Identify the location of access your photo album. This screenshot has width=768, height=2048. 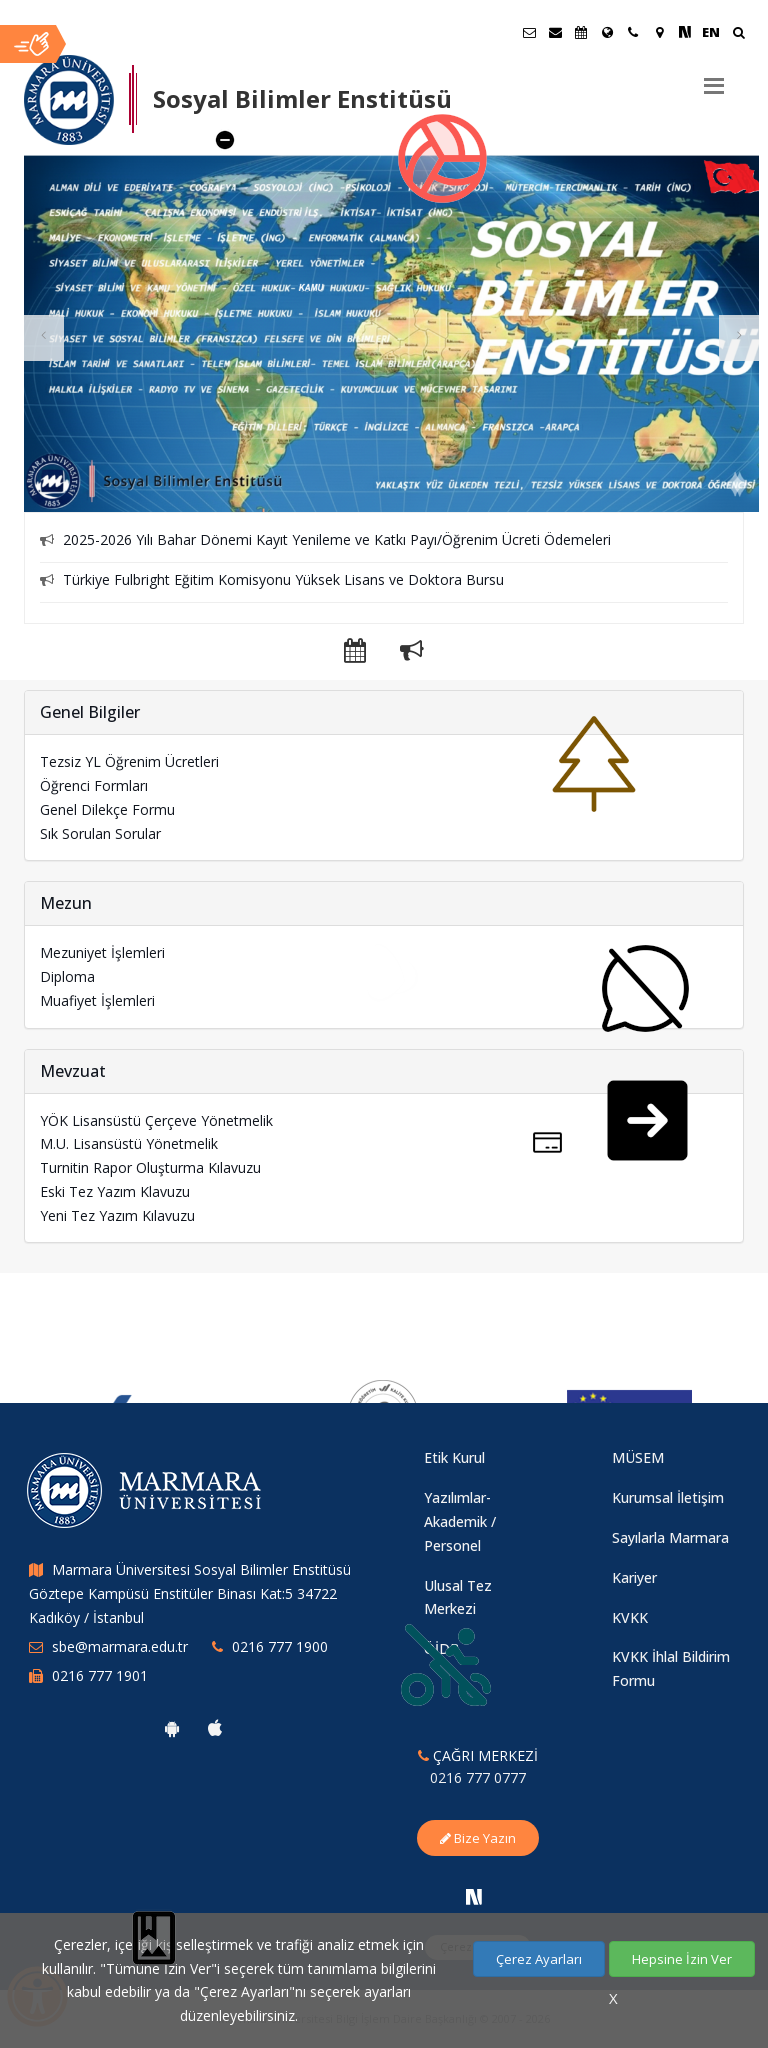
(154, 1938).